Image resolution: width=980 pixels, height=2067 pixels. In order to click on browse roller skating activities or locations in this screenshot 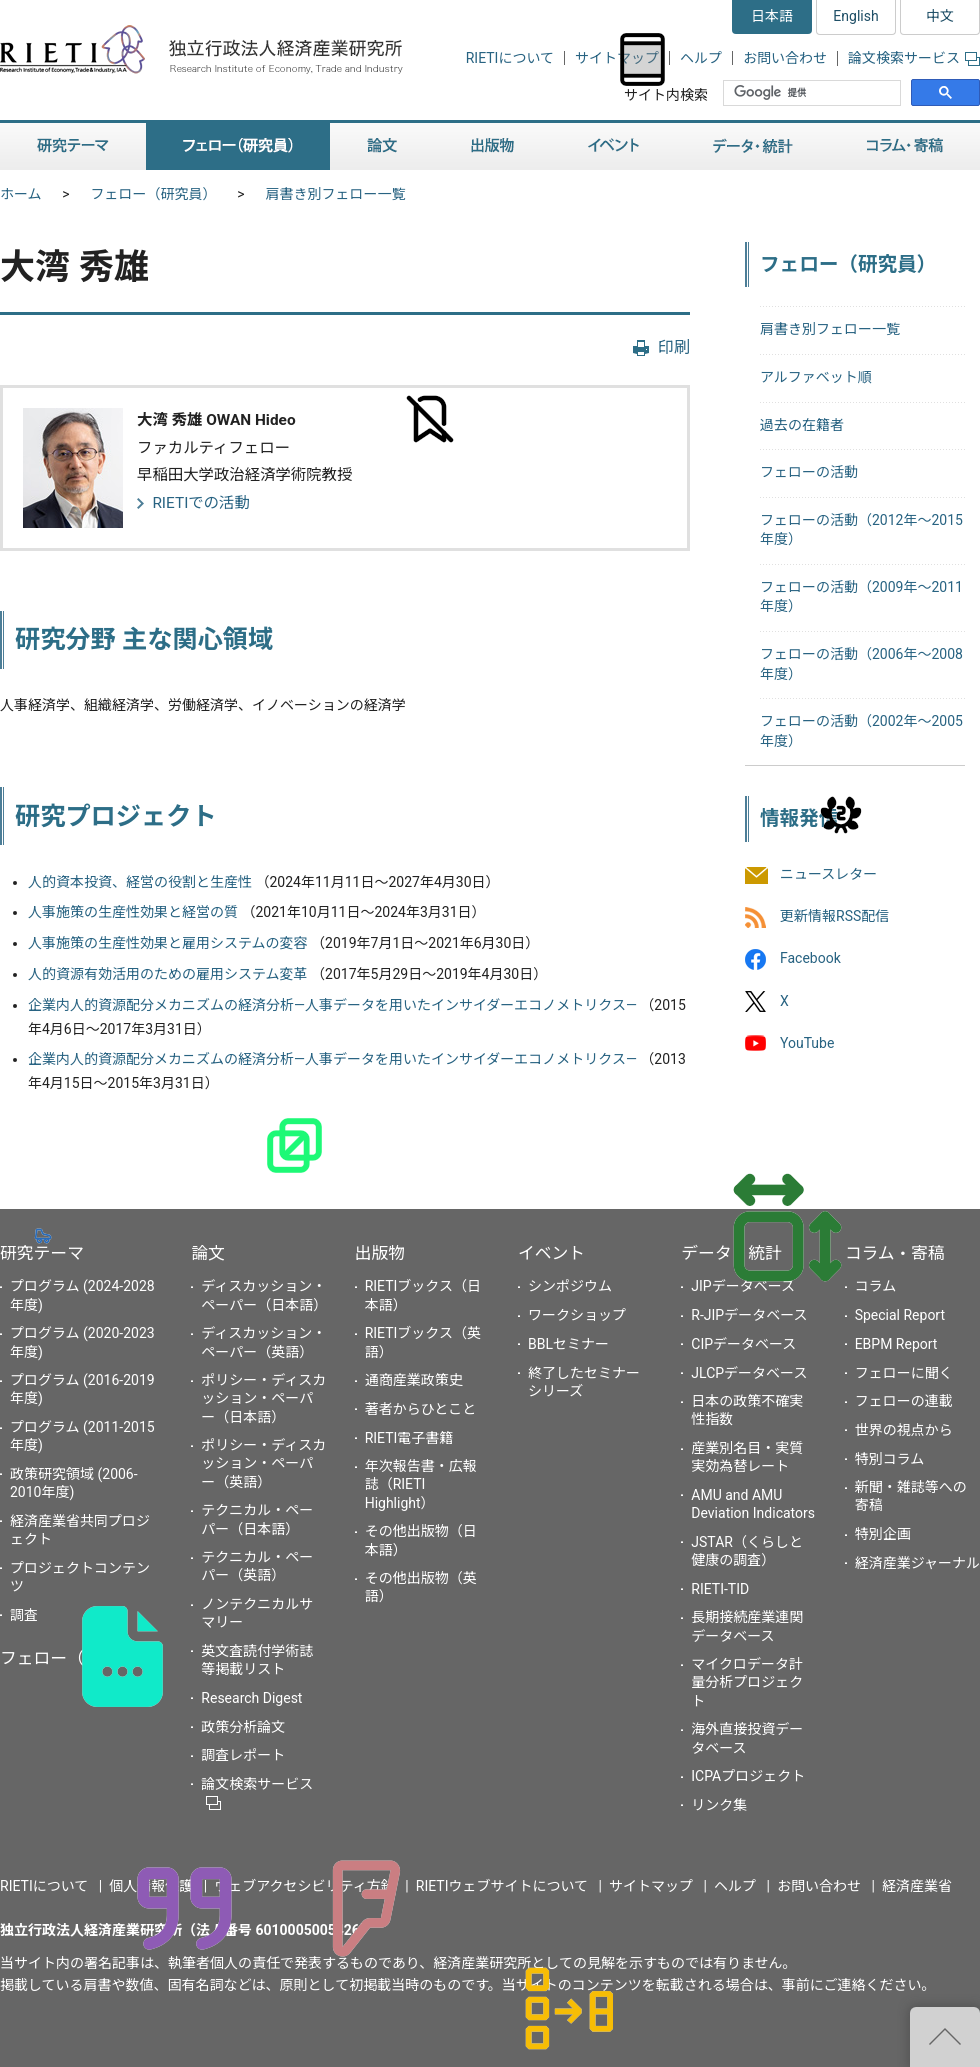, I will do `click(43, 1236)`.